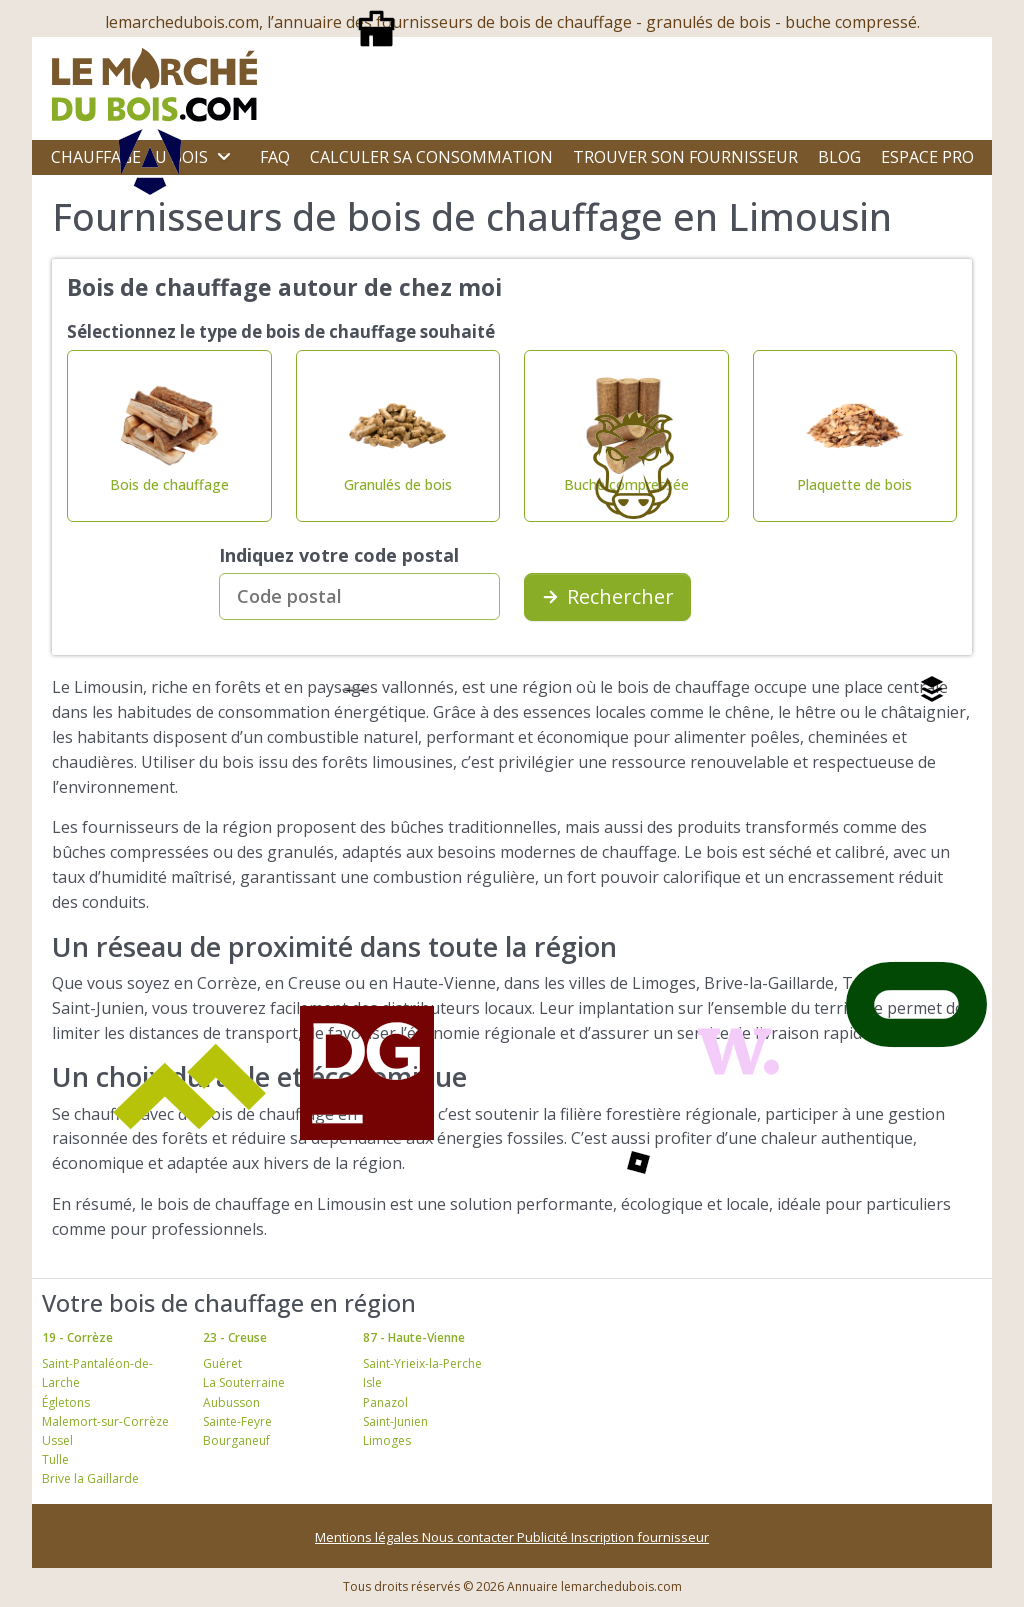 This screenshot has width=1024, height=1607. What do you see at coordinates (376, 28) in the screenshot?
I see `access brush or painting tools` at bounding box center [376, 28].